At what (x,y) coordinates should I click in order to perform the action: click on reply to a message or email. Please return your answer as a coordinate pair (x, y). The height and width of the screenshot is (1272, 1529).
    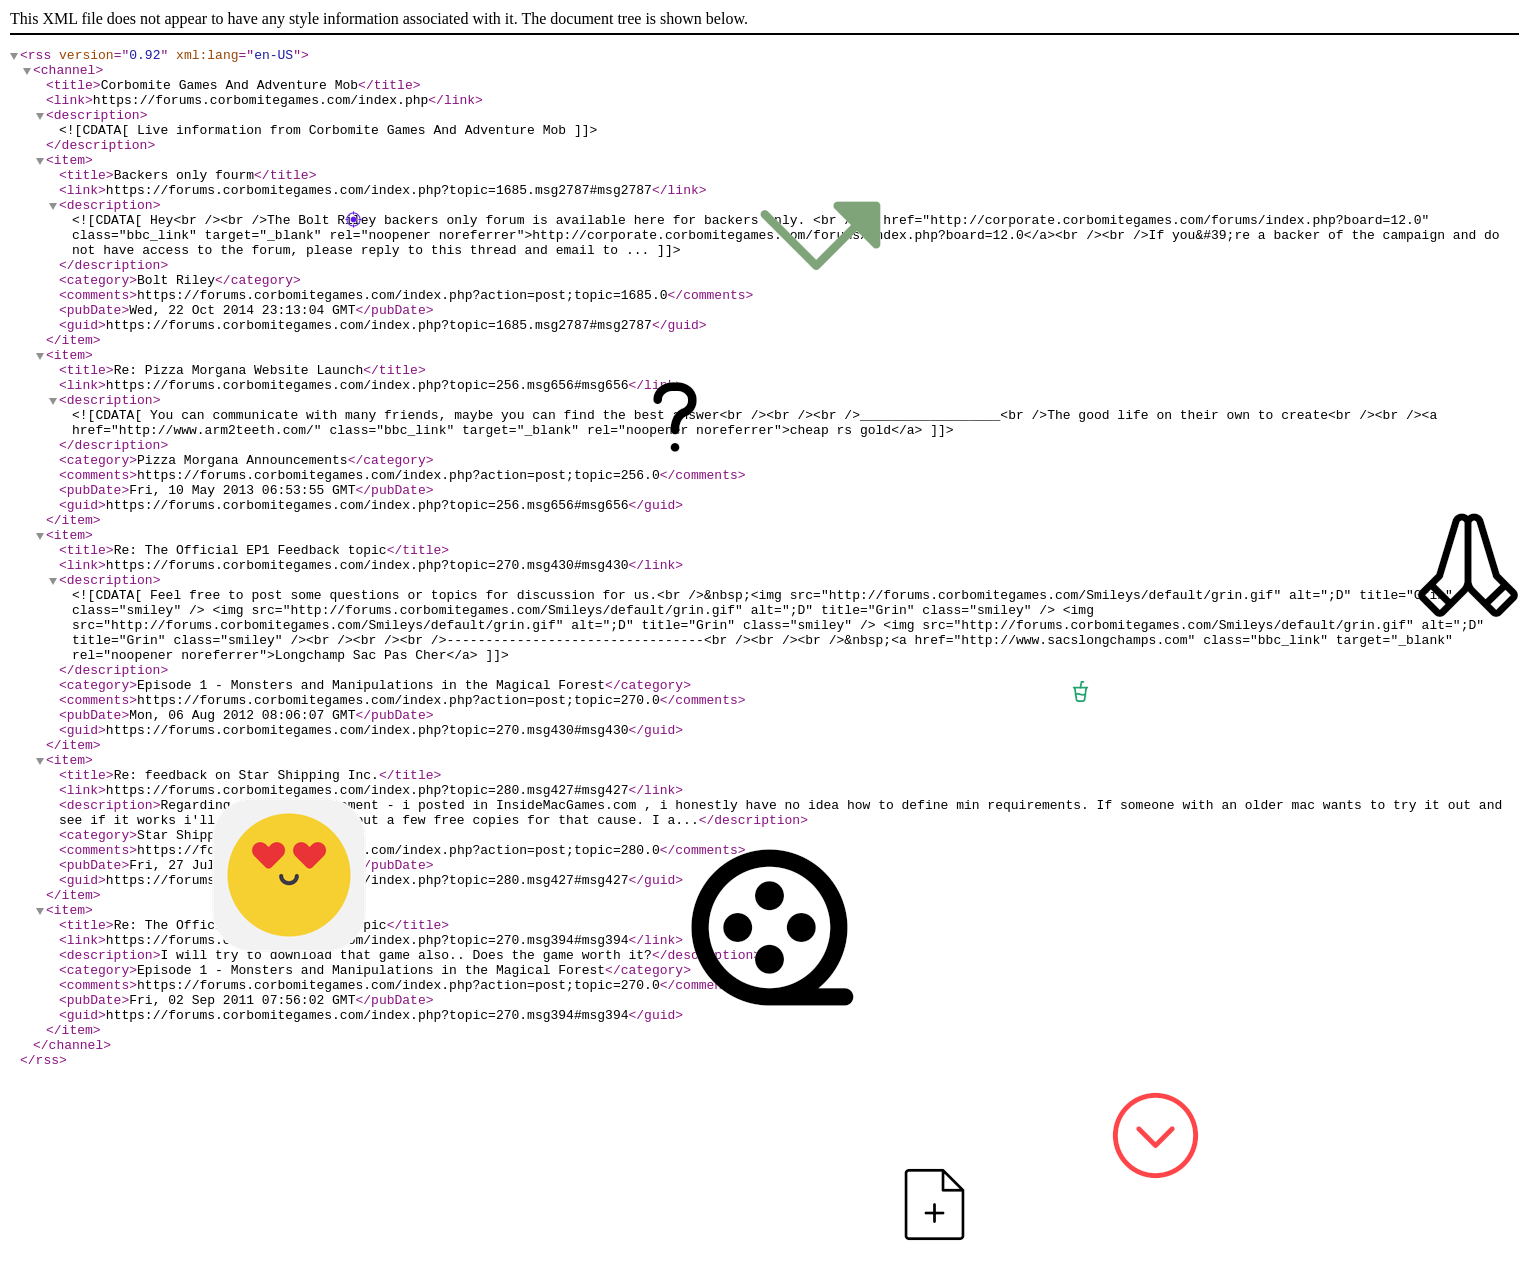
    Looking at the image, I should click on (820, 231).